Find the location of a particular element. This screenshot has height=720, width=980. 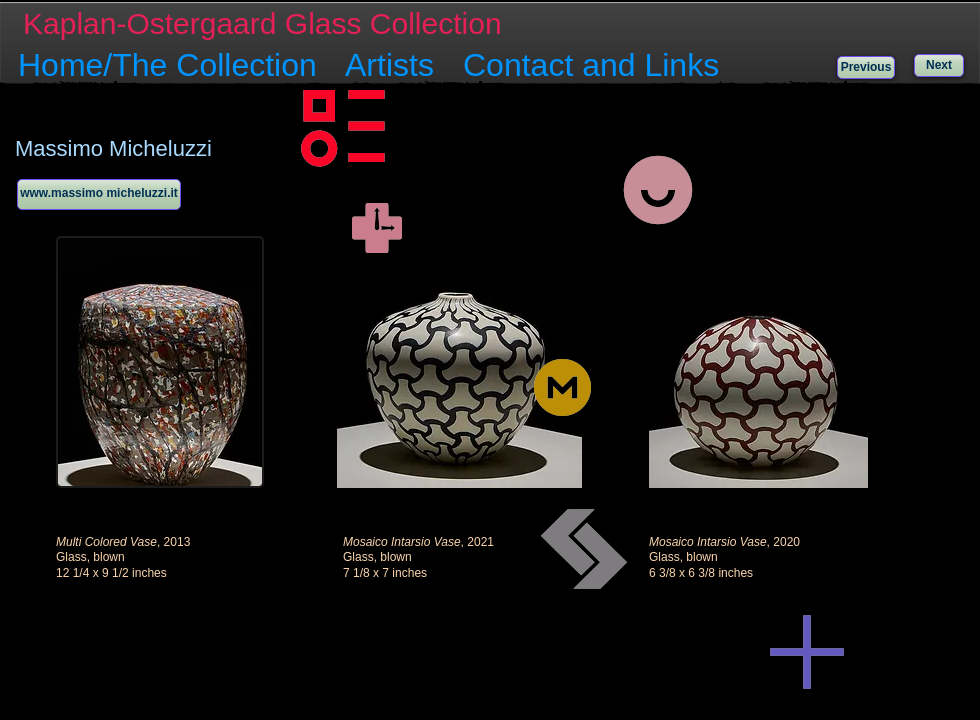

view list with mixed content types is located at coordinates (344, 126).